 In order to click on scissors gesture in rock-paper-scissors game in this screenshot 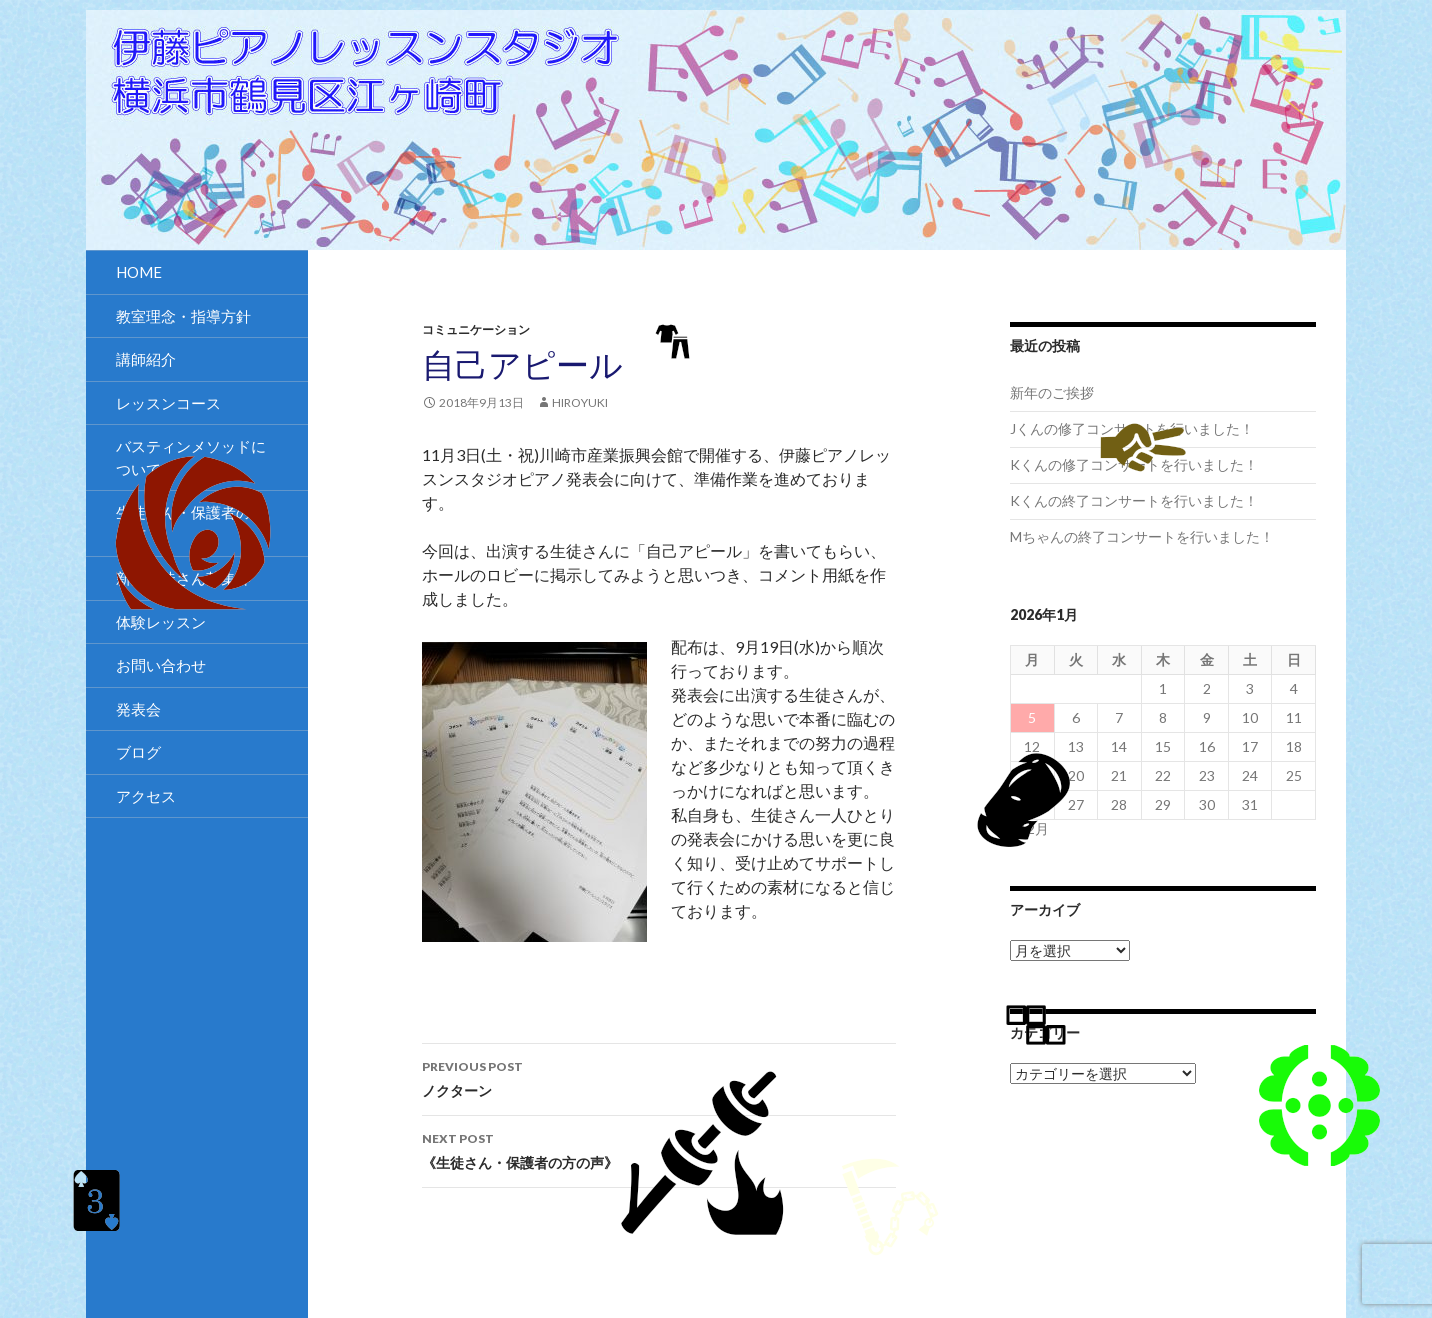, I will do `click(1144, 442)`.